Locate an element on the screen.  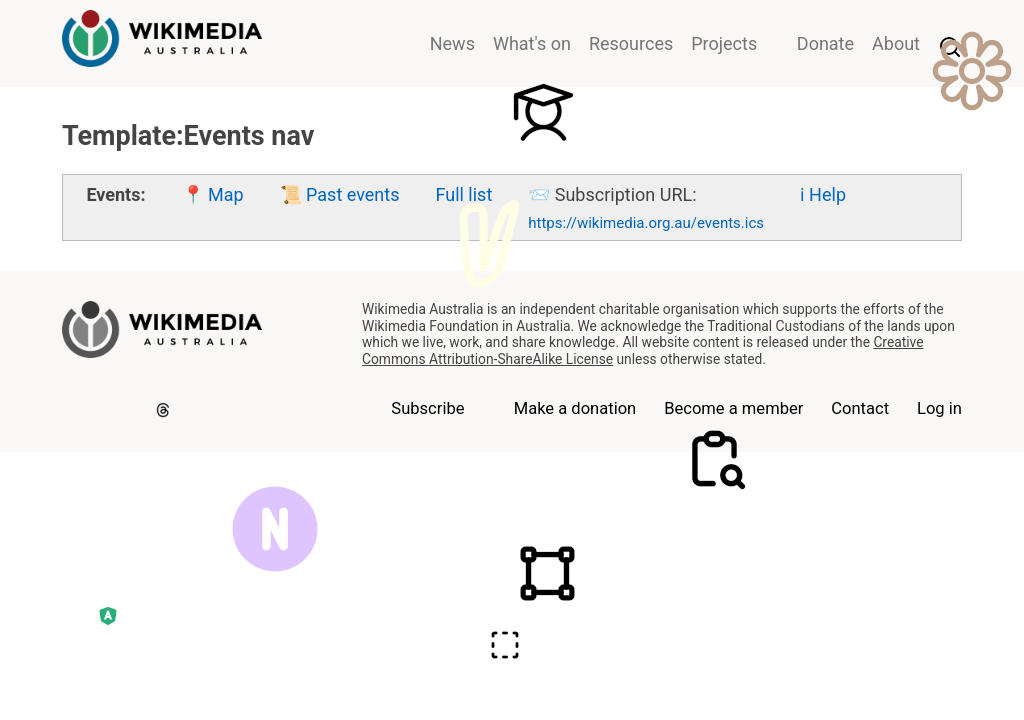
access garden or plant care features is located at coordinates (972, 71).